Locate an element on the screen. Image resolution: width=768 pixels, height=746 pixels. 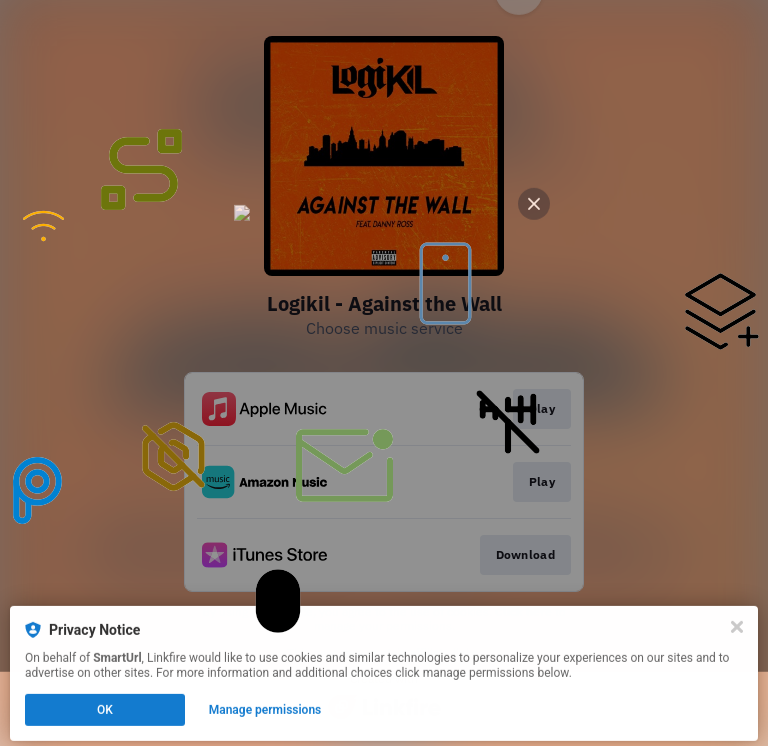
add a new layer to the stack is located at coordinates (720, 311).